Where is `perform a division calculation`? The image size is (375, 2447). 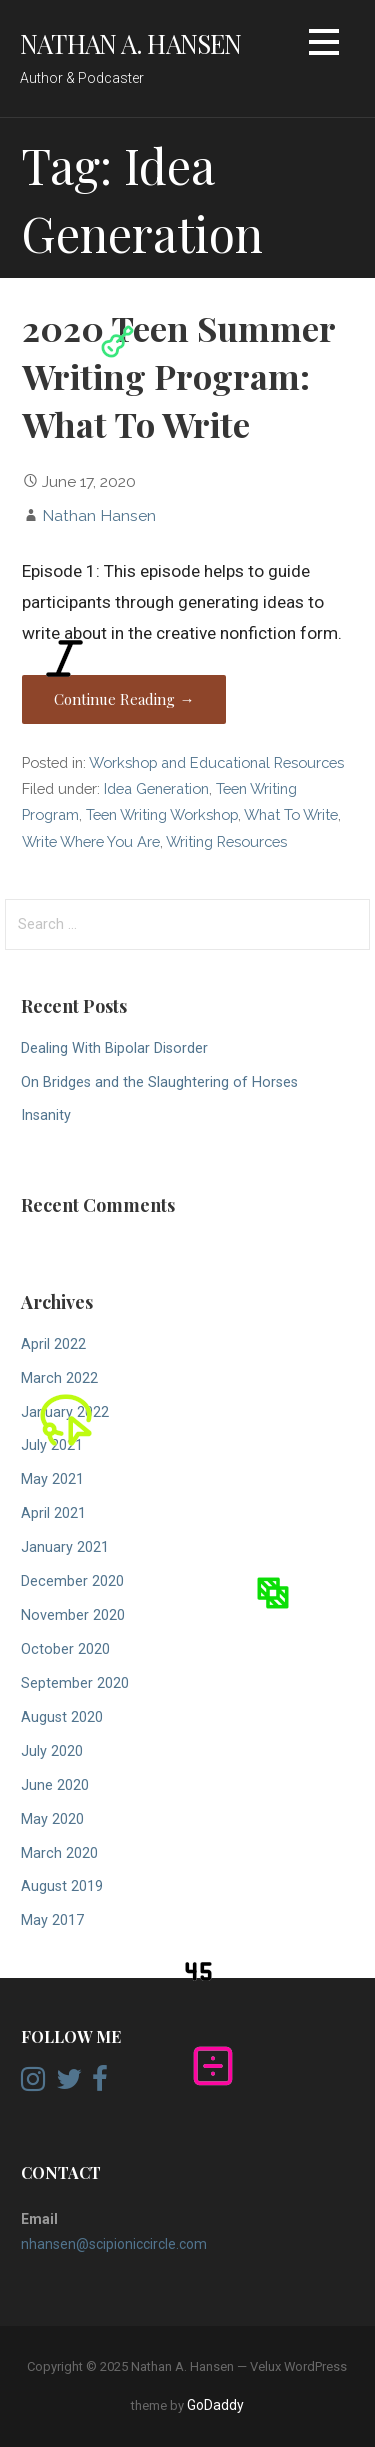
perform a division calculation is located at coordinates (213, 2066).